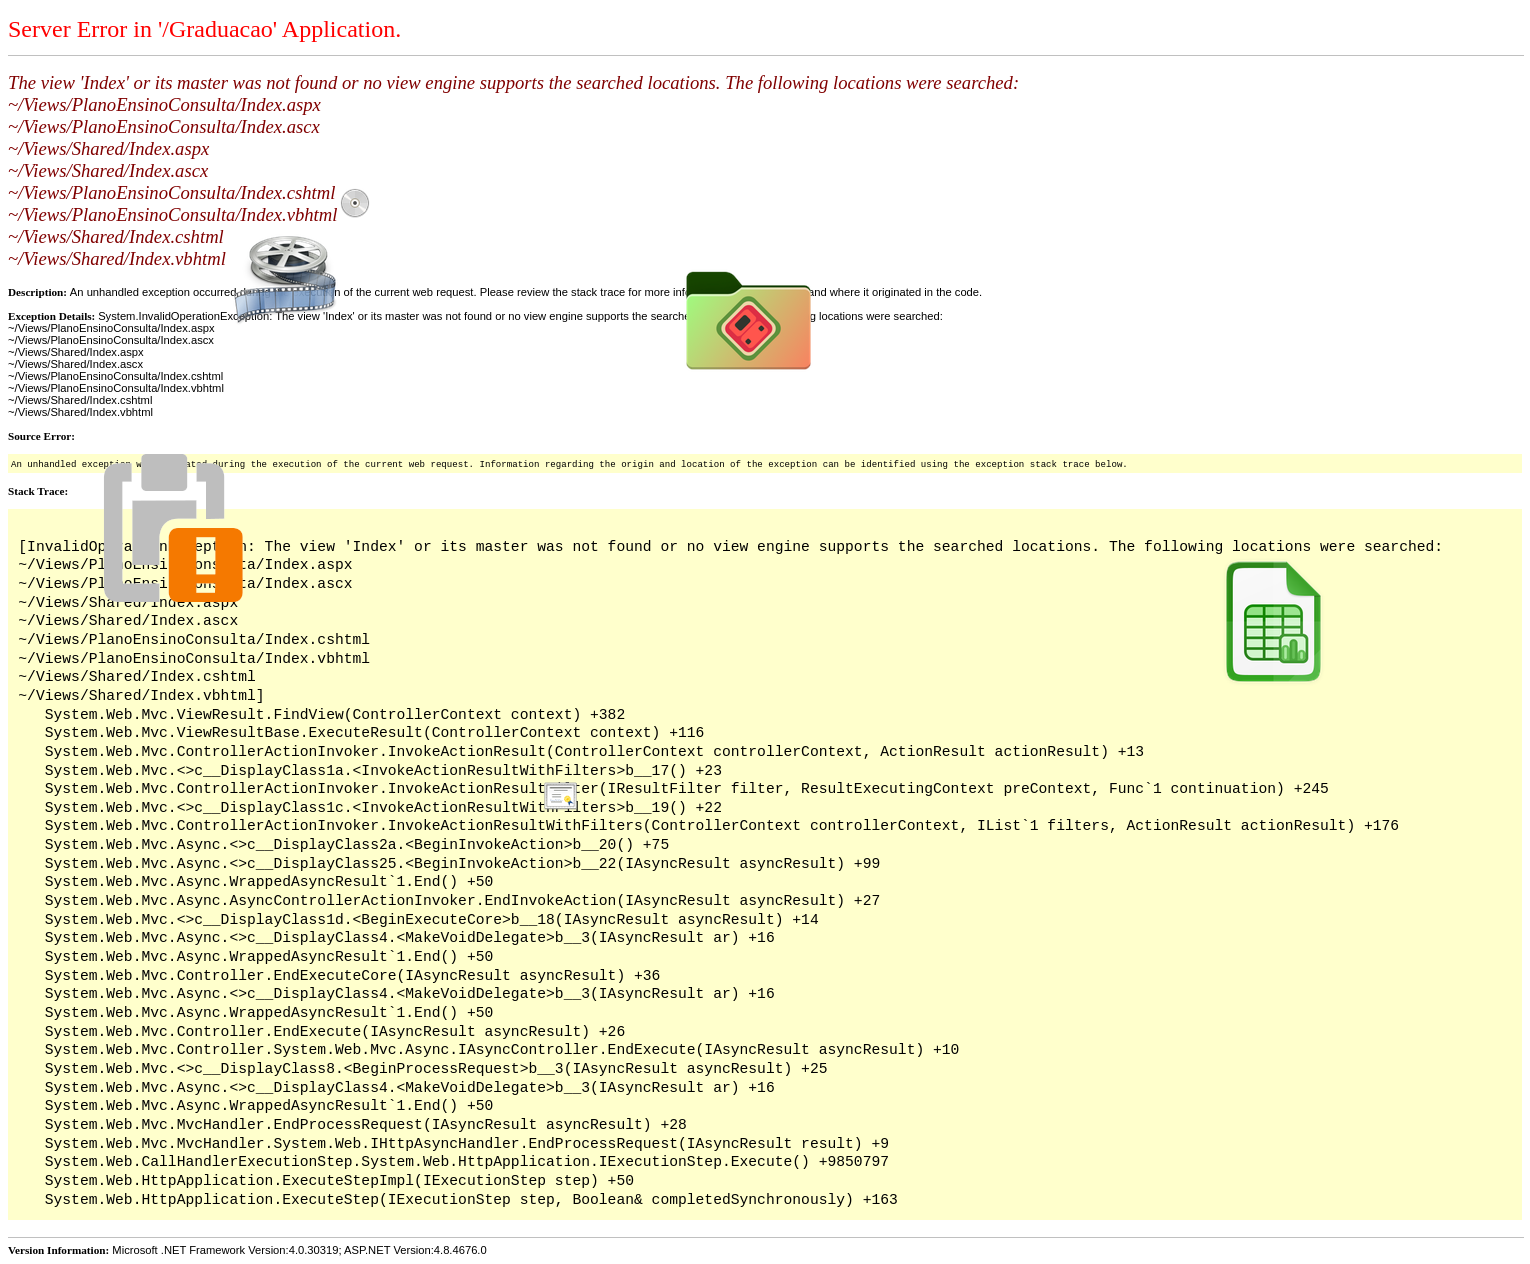 The width and height of the screenshot is (1530, 1264). Describe the element at coordinates (285, 283) in the screenshot. I see `indicates a video file type` at that location.